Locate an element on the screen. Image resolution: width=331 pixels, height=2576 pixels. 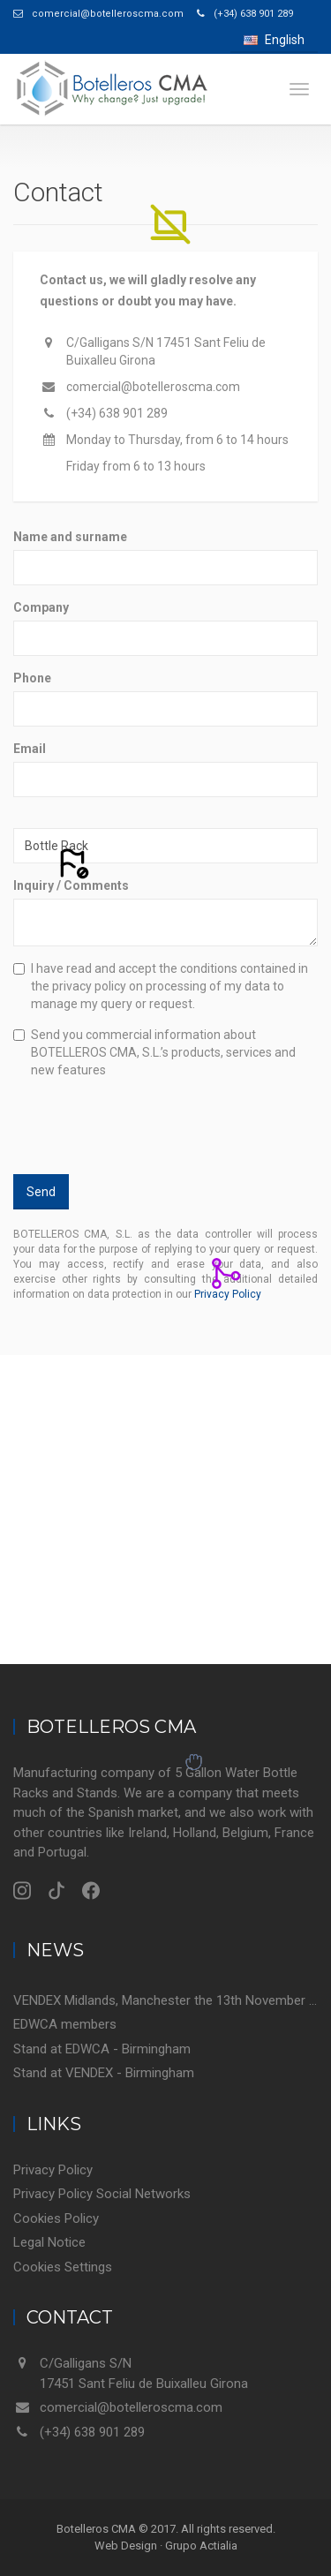
laptop device is offline or disconnected is located at coordinates (170, 224).